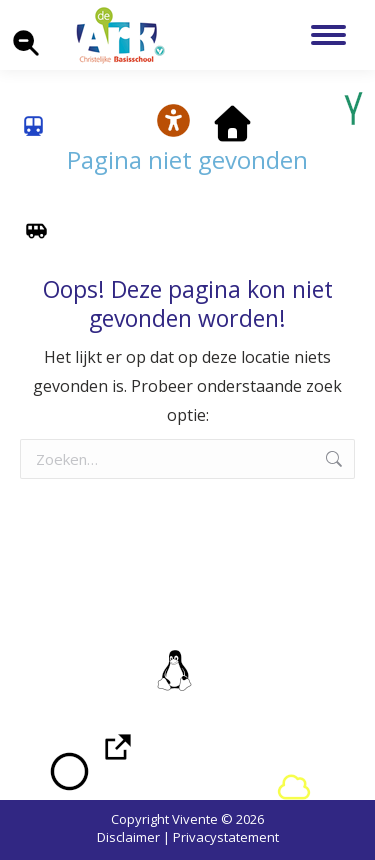 The image size is (375, 860). Describe the element at coordinates (353, 108) in the screenshot. I see `yandex international logo` at that location.